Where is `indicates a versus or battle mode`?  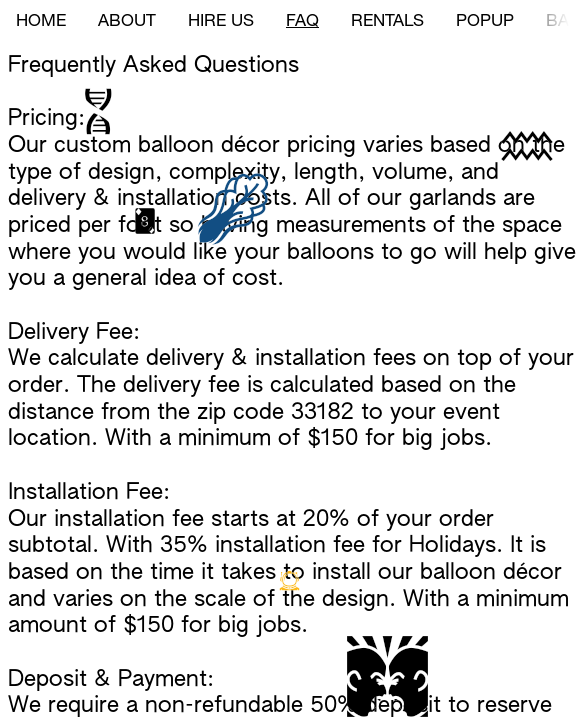 indicates a versus or battle mode is located at coordinates (387, 676).